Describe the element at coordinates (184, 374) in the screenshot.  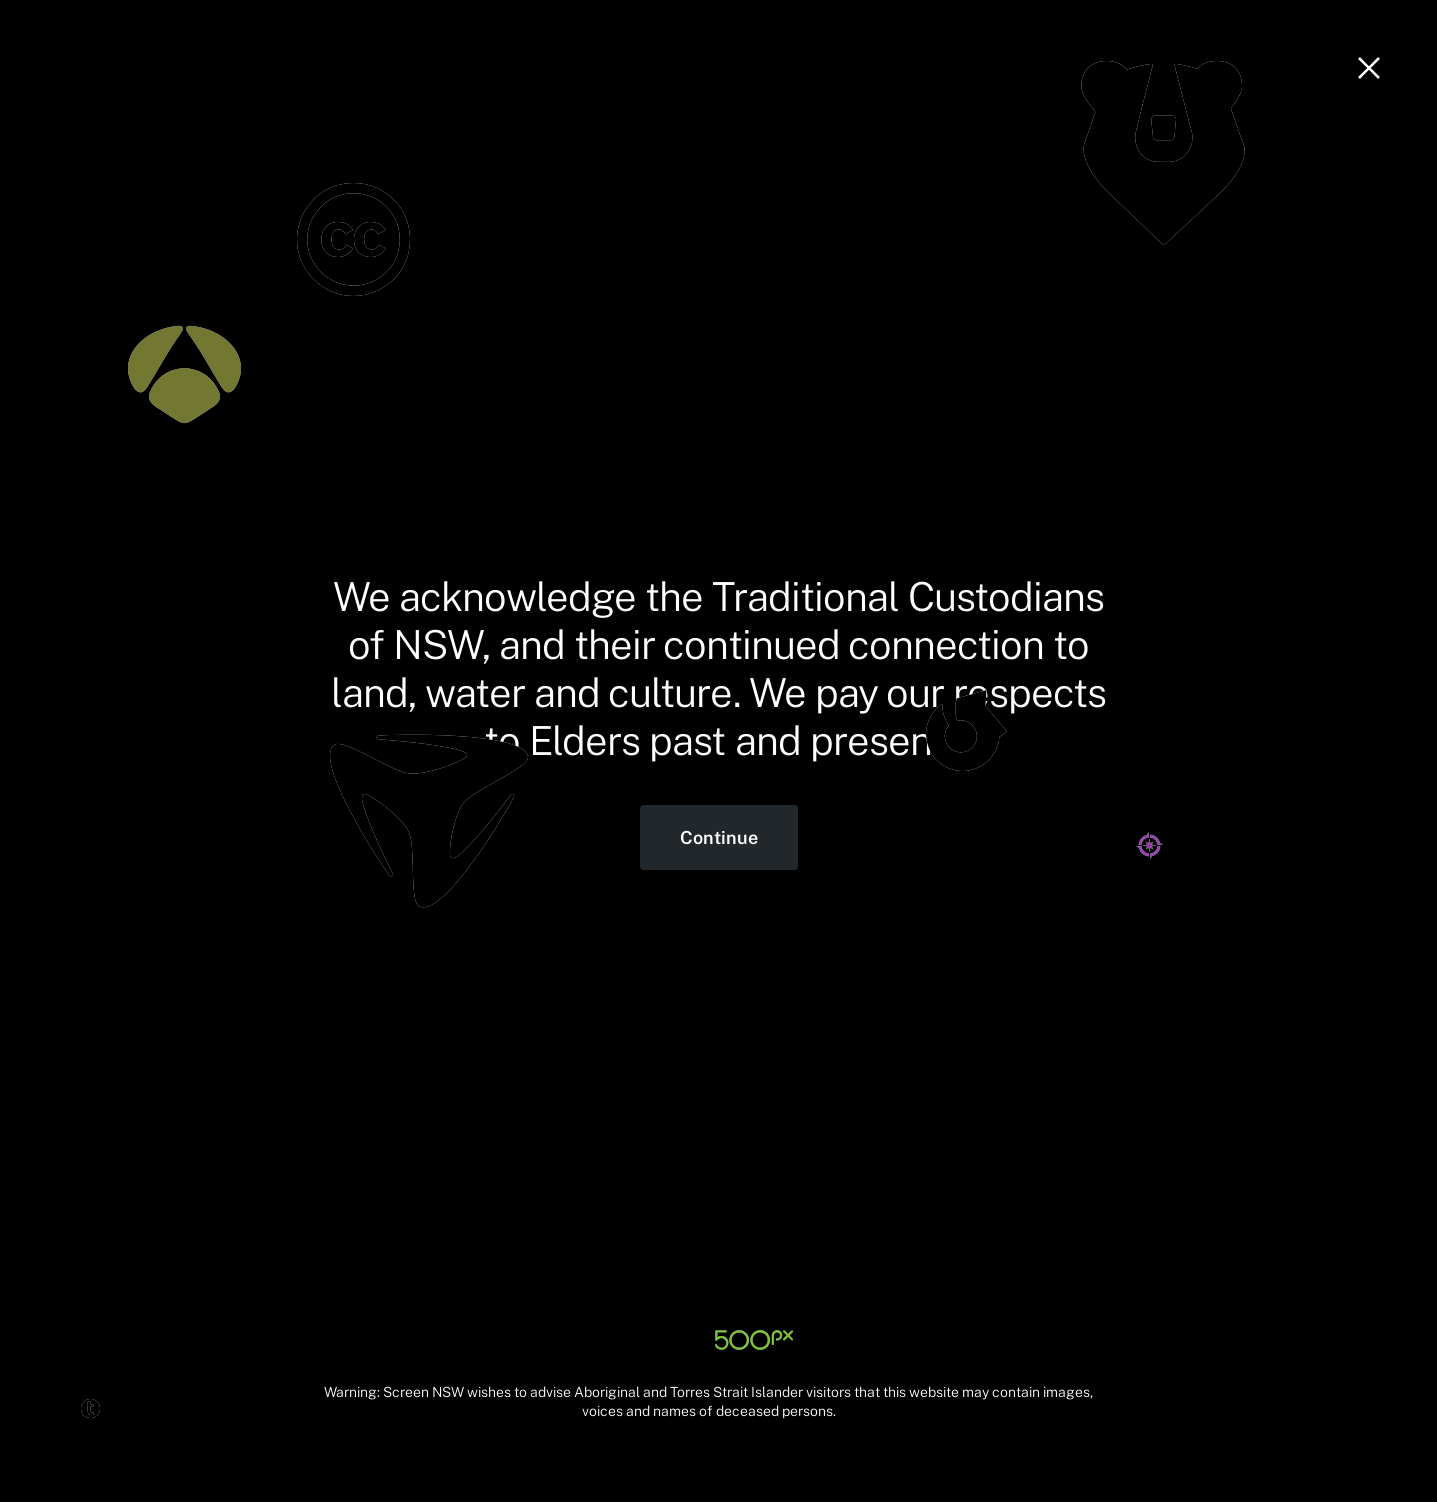
I see `open the Antena 3 app` at that location.